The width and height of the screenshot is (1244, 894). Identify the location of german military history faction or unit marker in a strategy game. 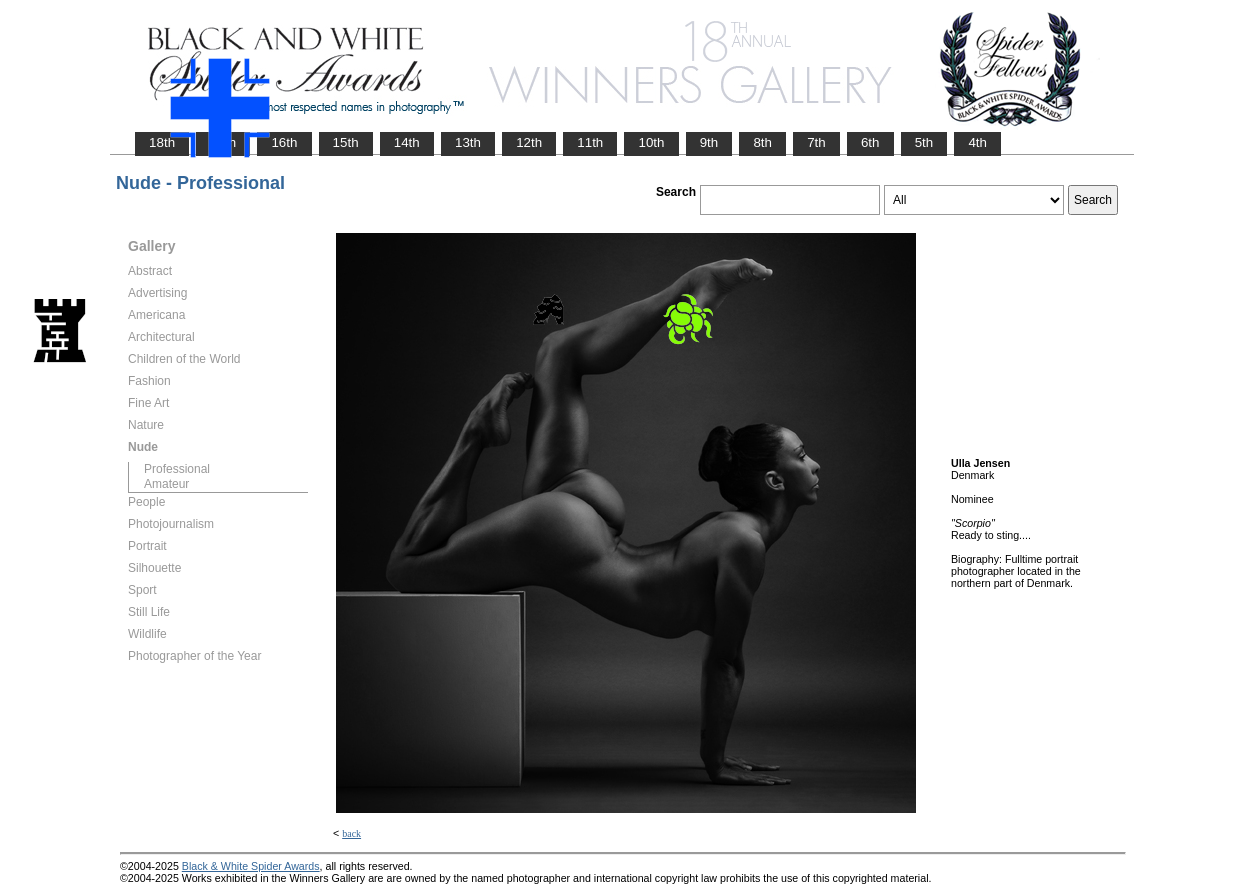
(220, 108).